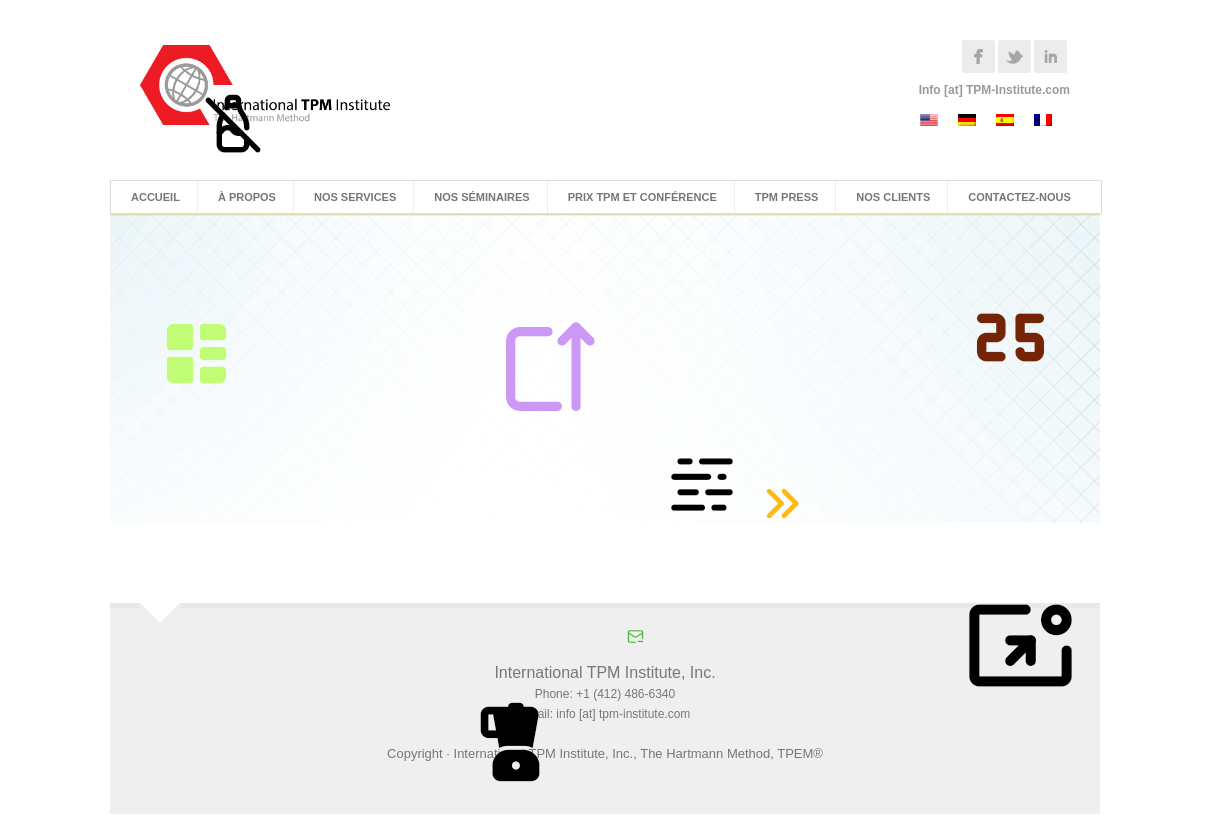 The width and height of the screenshot is (1210, 834). I want to click on pin this item to quick access, so click(1020, 645).